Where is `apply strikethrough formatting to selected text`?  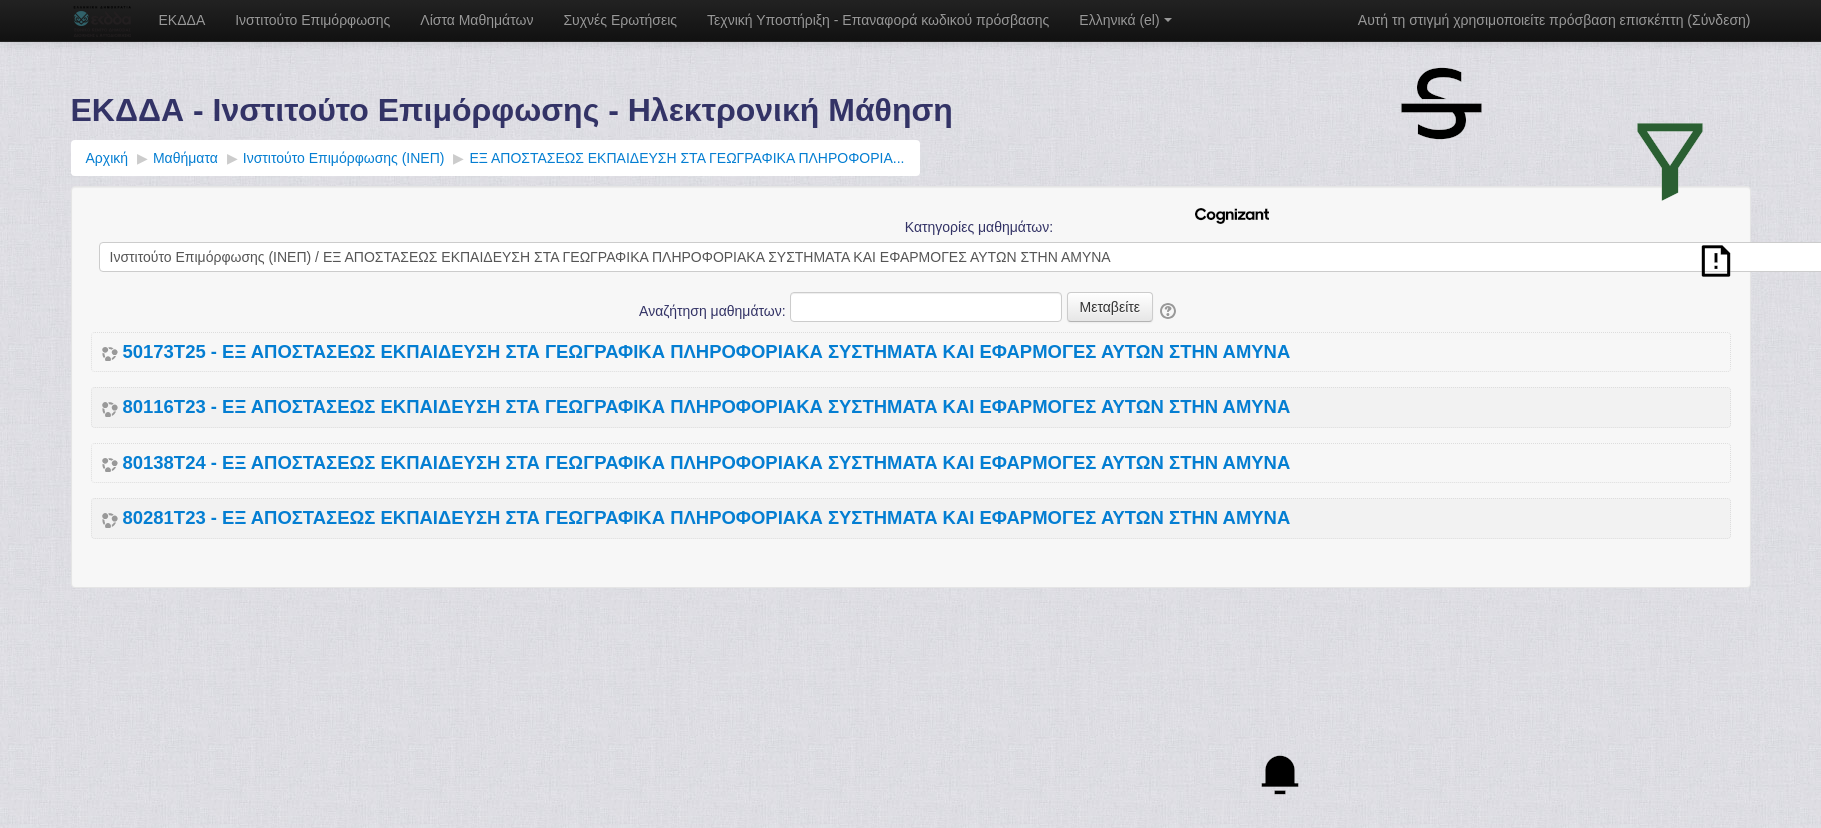
apply strikethrough formatting to selected text is located at coordinates (1441, 103).